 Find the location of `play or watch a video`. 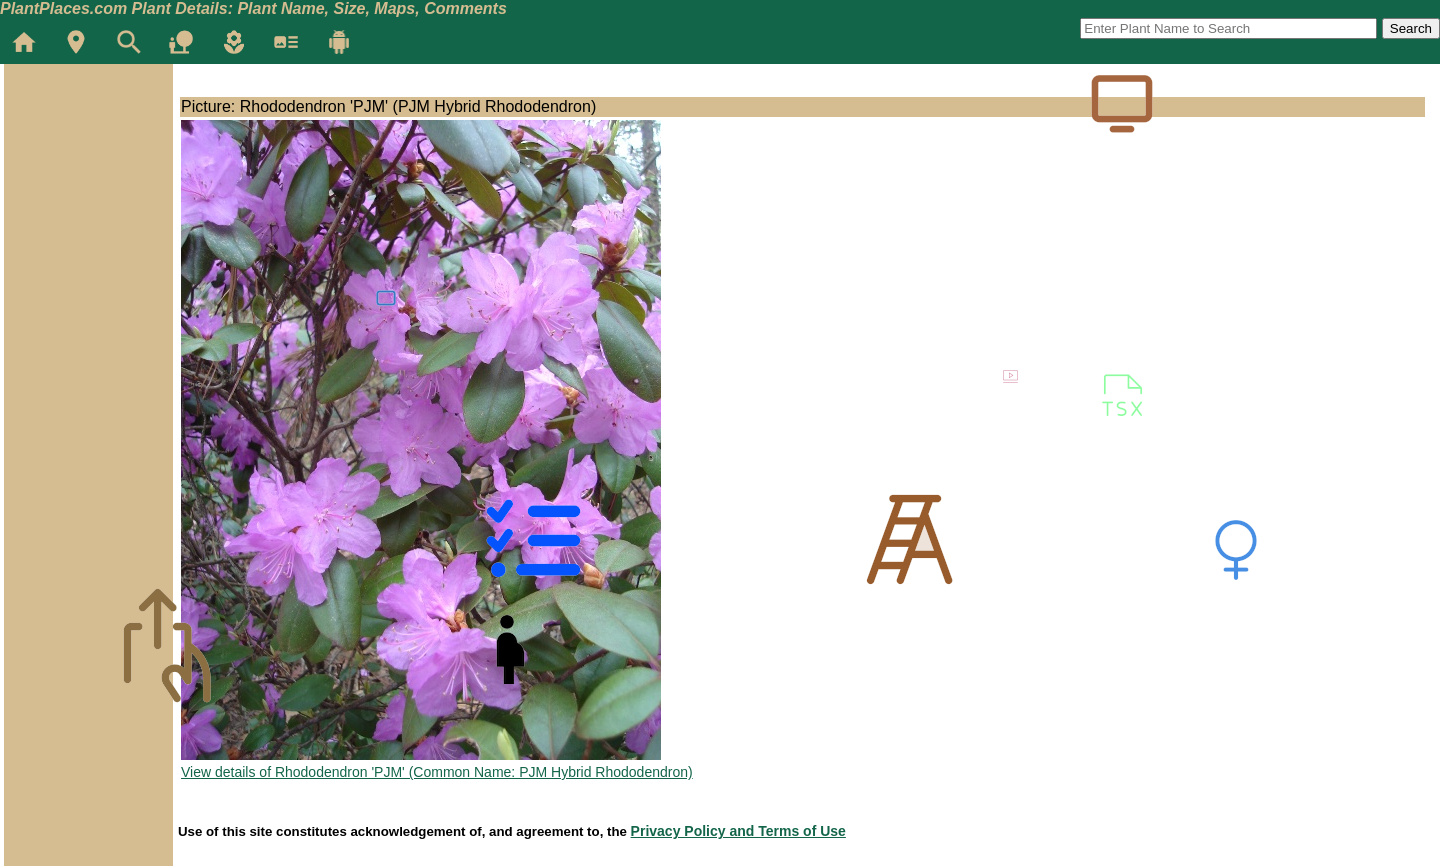

play or watch a video is located at coordinates (1010, 376).